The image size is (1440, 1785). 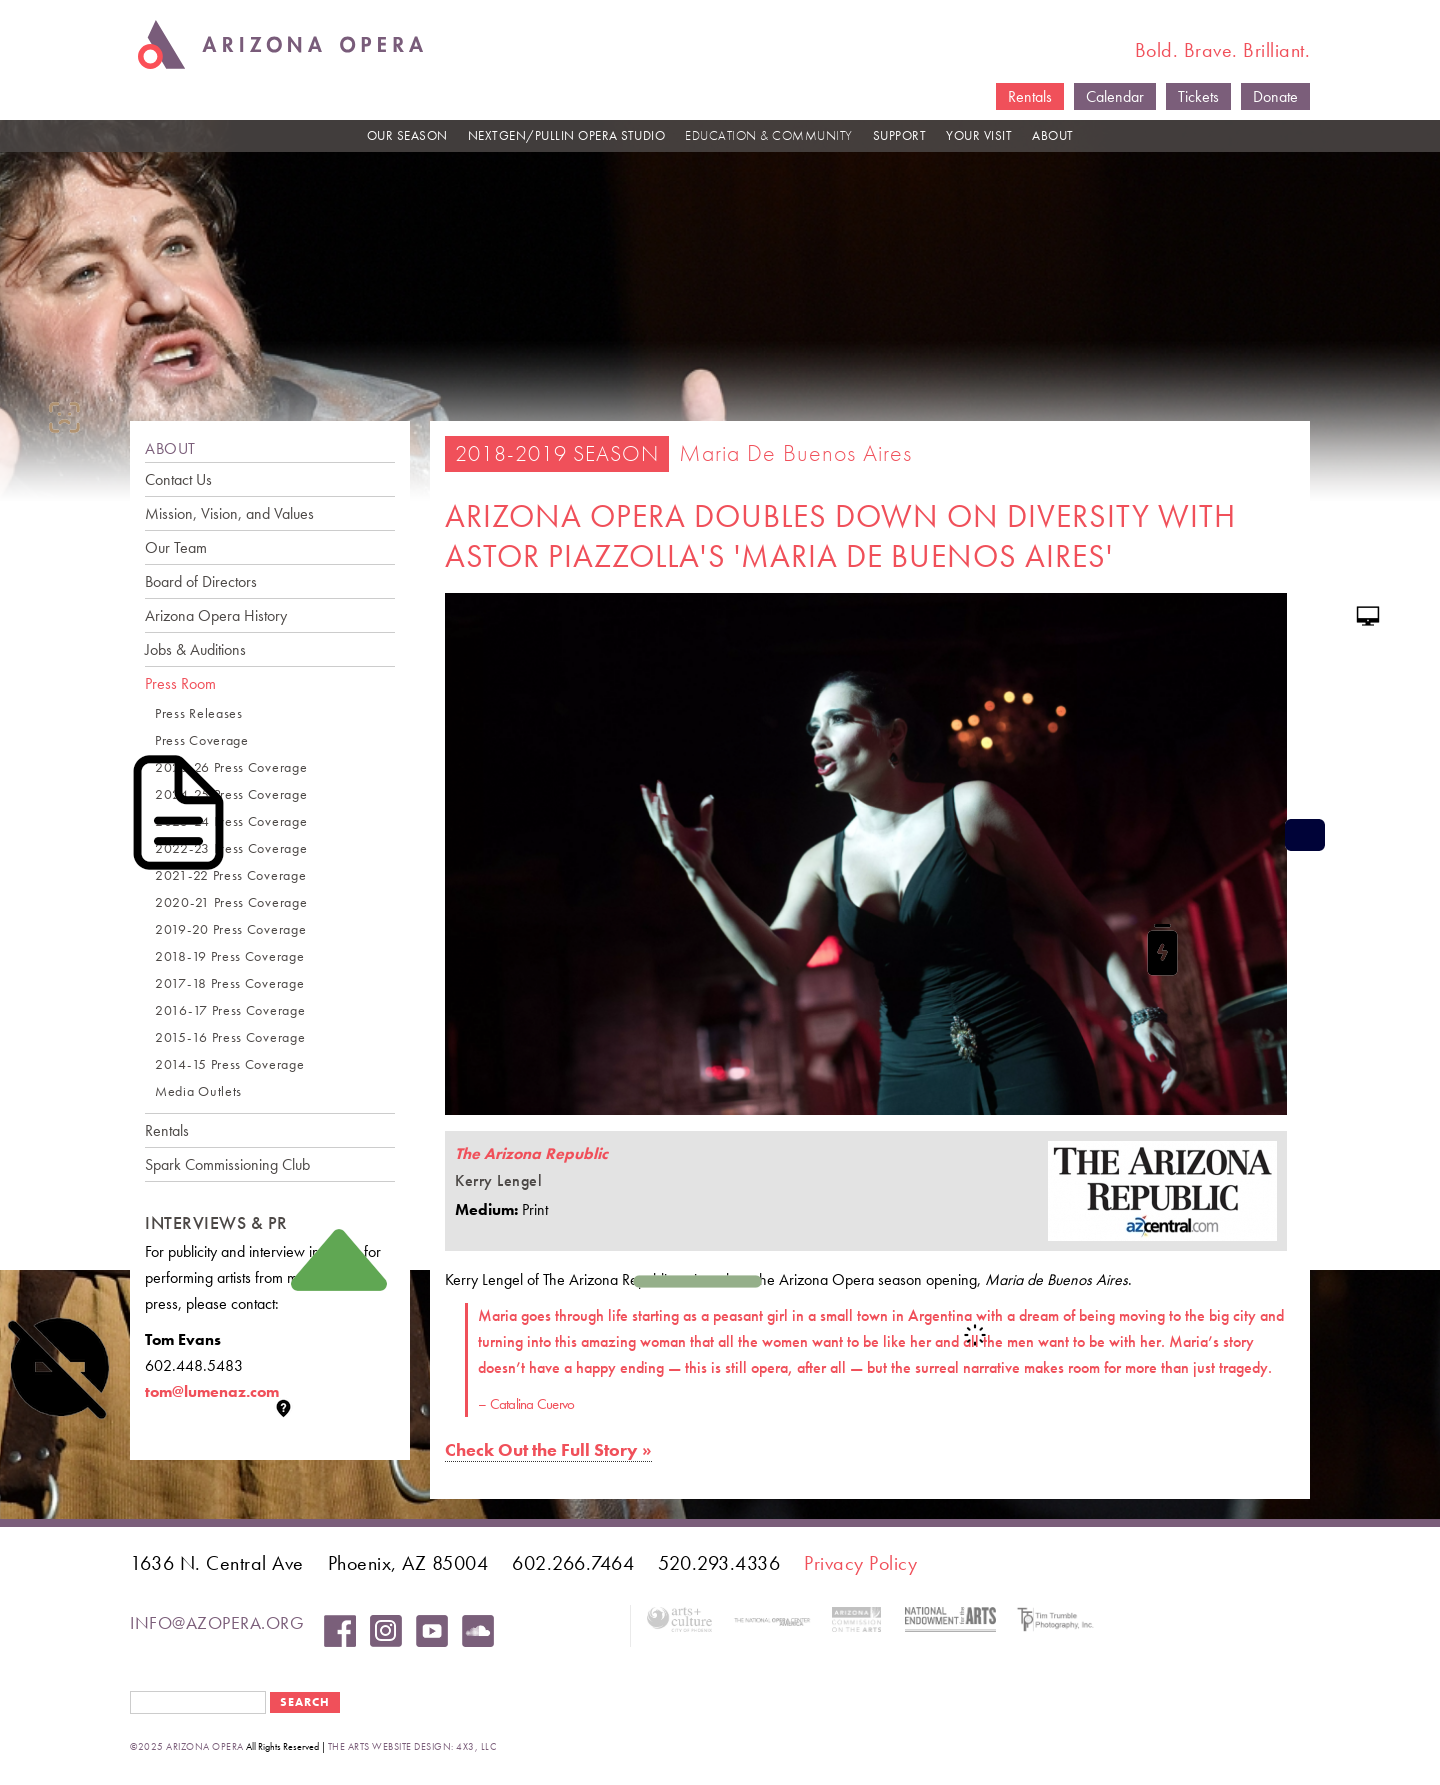 What do you see at coordinates (60, 1367) in the screenshot?
I see `disable do not disturb mode` at bounding box center [60, 1367].